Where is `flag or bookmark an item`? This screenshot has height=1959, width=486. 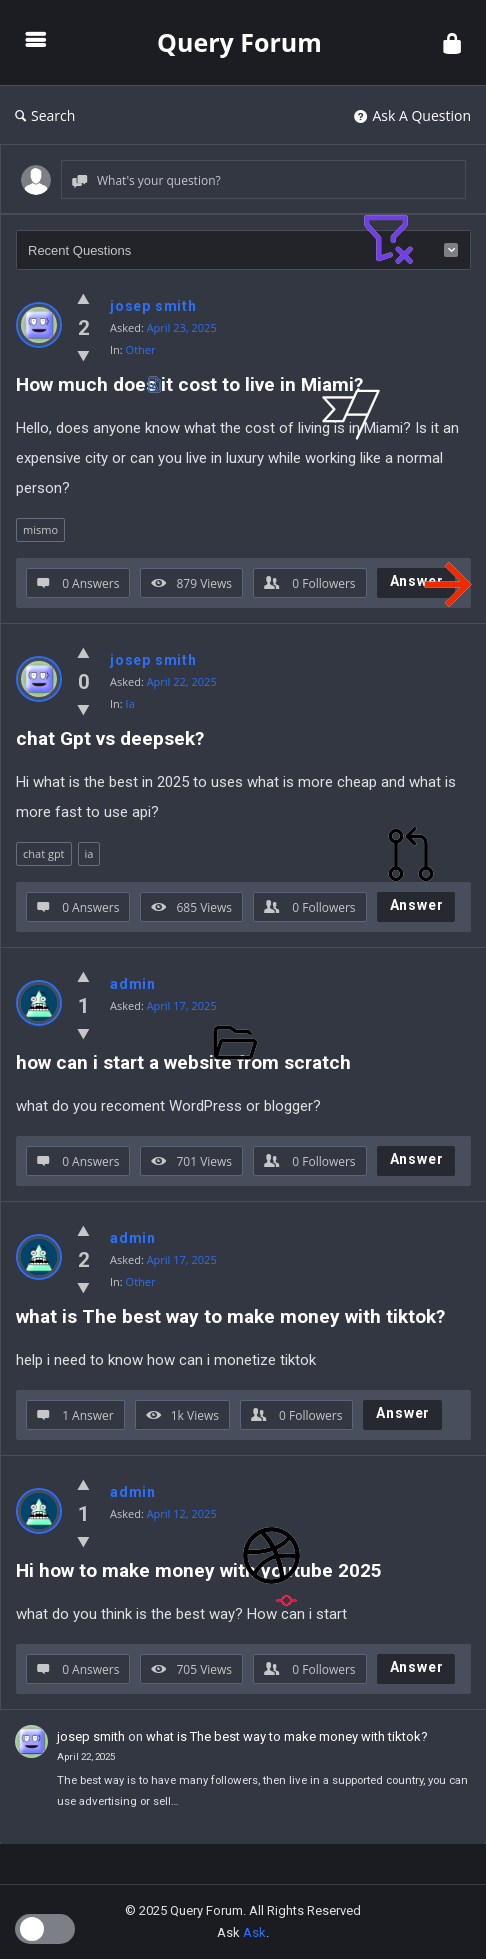
flag or bookmark an item is located at coordinates (350, 412).